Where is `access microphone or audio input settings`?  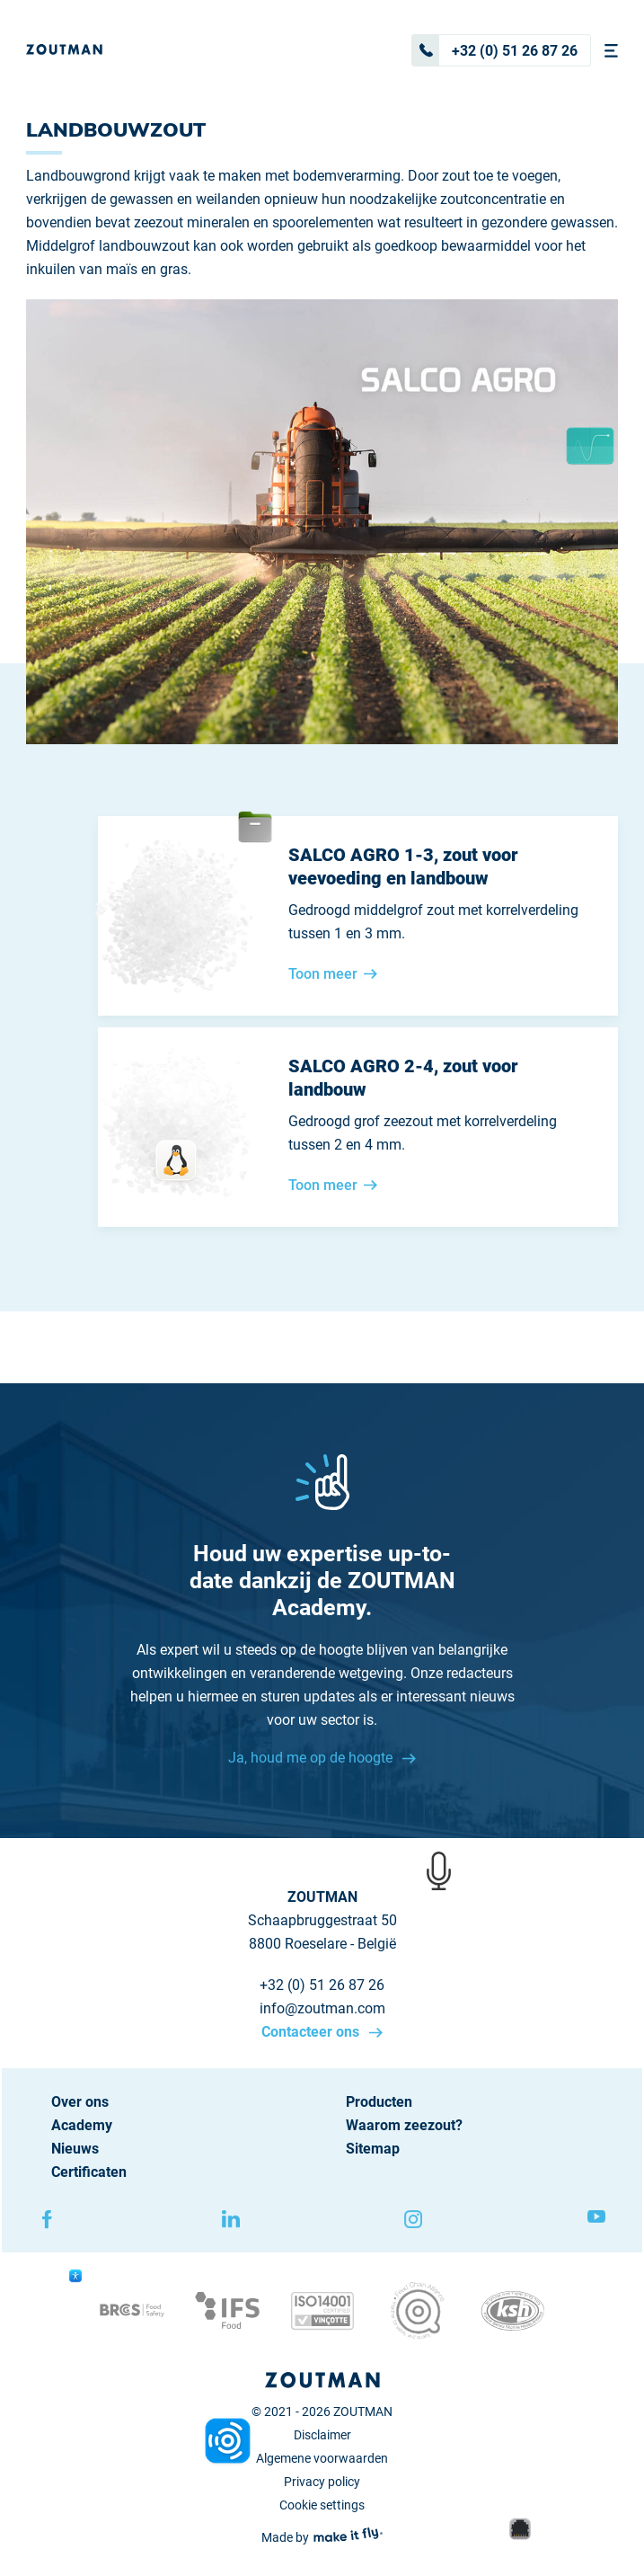 access microphone or audio input settings is located at coordinates (438, 1870).